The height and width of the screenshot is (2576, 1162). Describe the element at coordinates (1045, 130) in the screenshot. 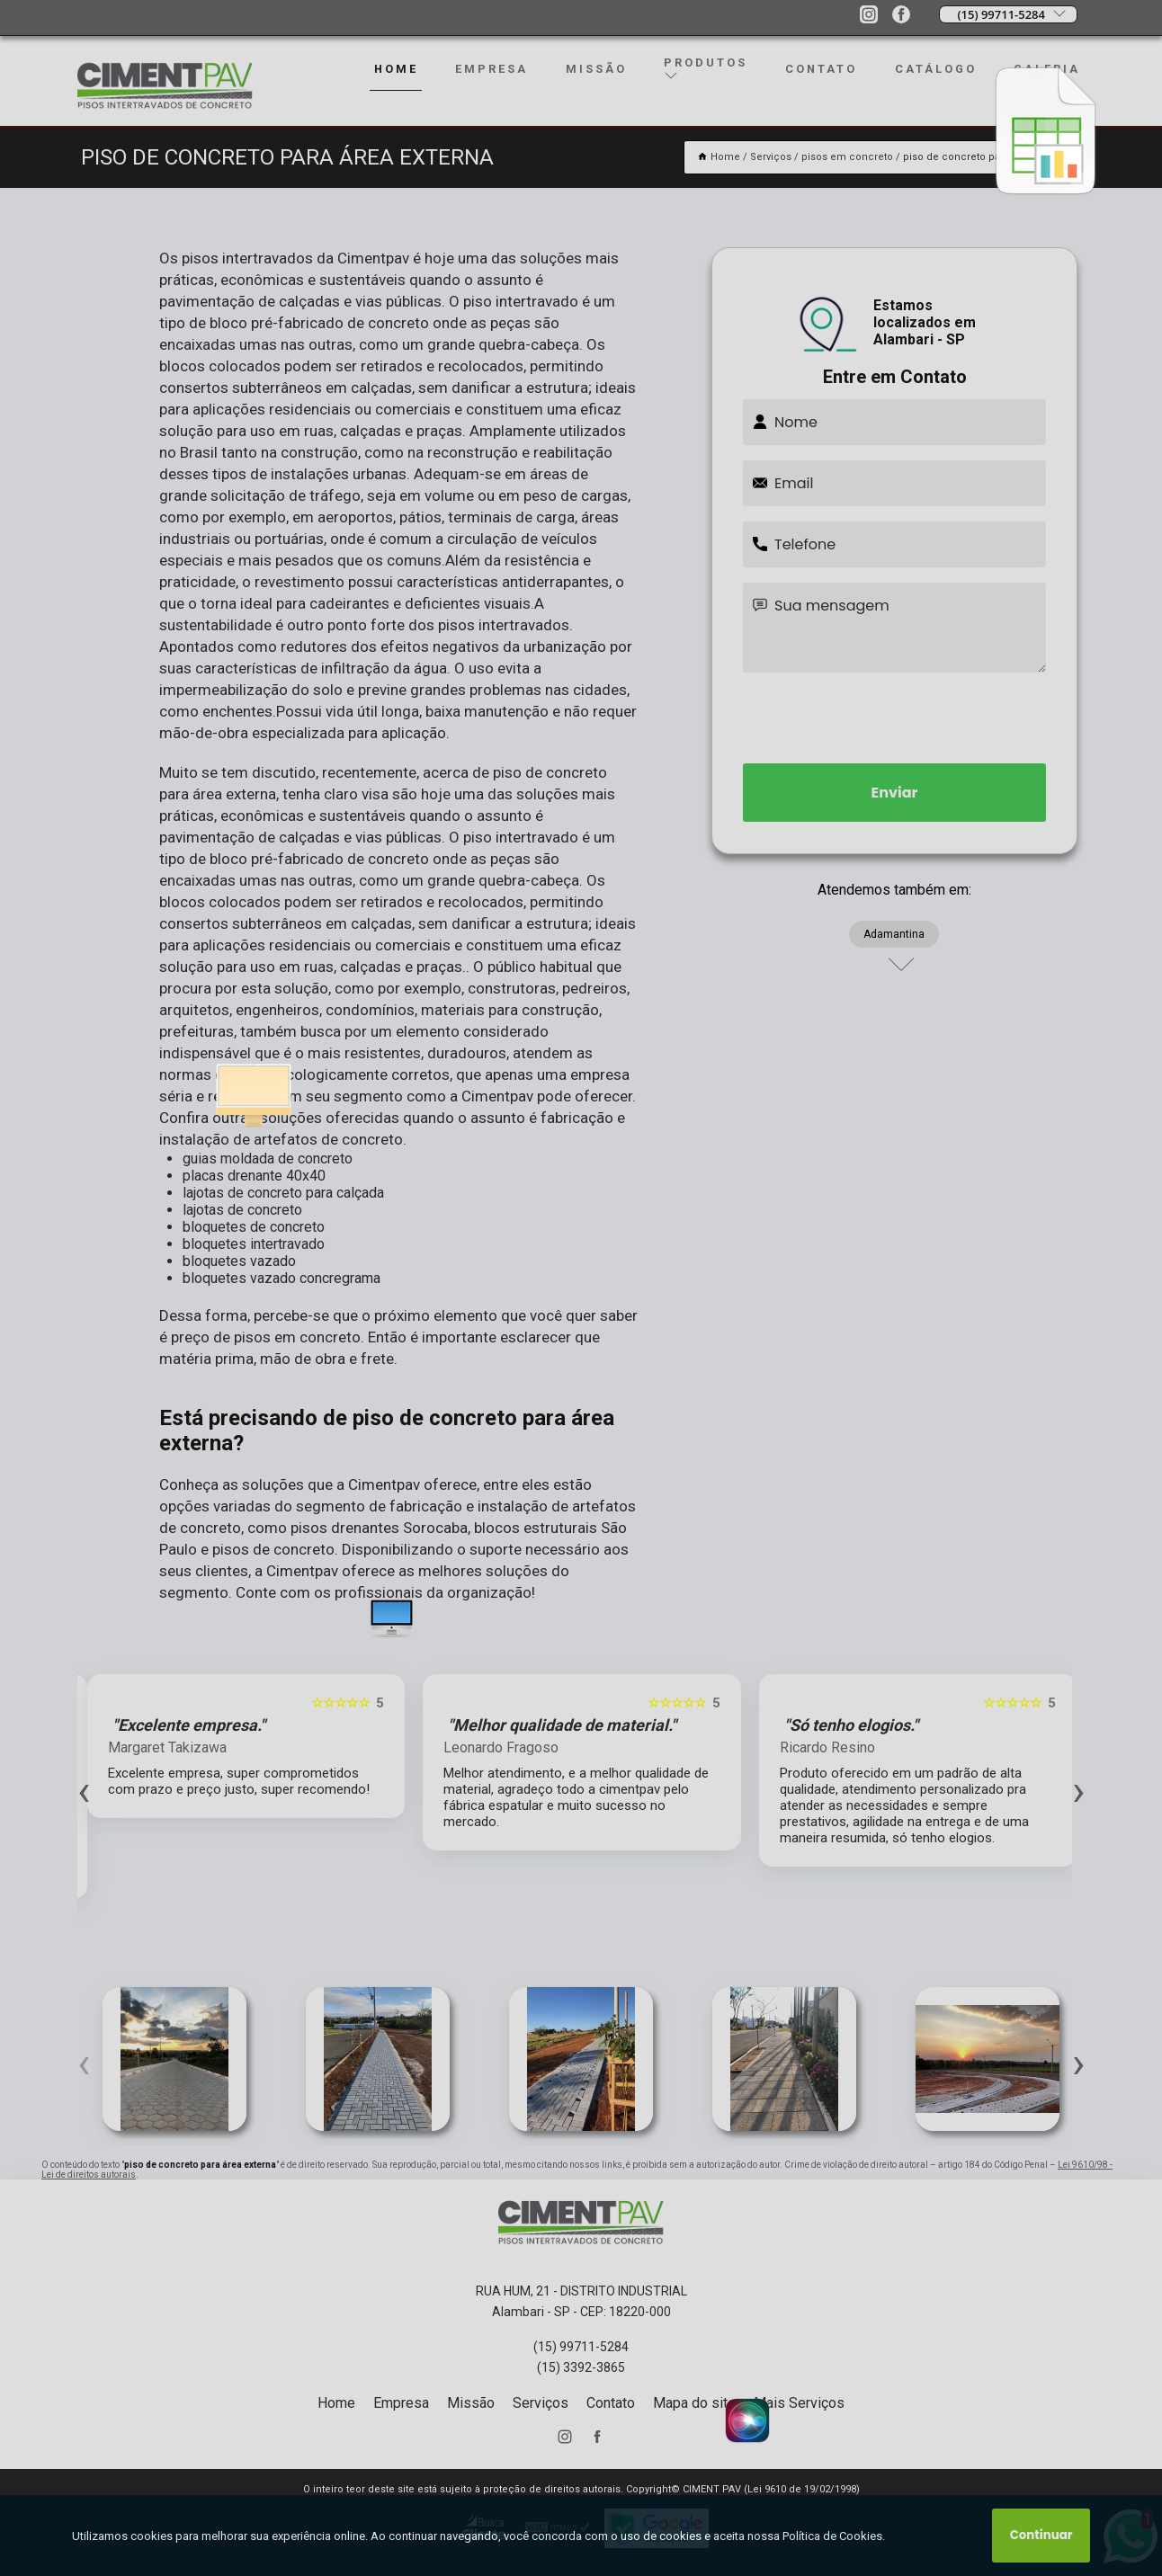

I see `open a spreadsheet file` at that location.